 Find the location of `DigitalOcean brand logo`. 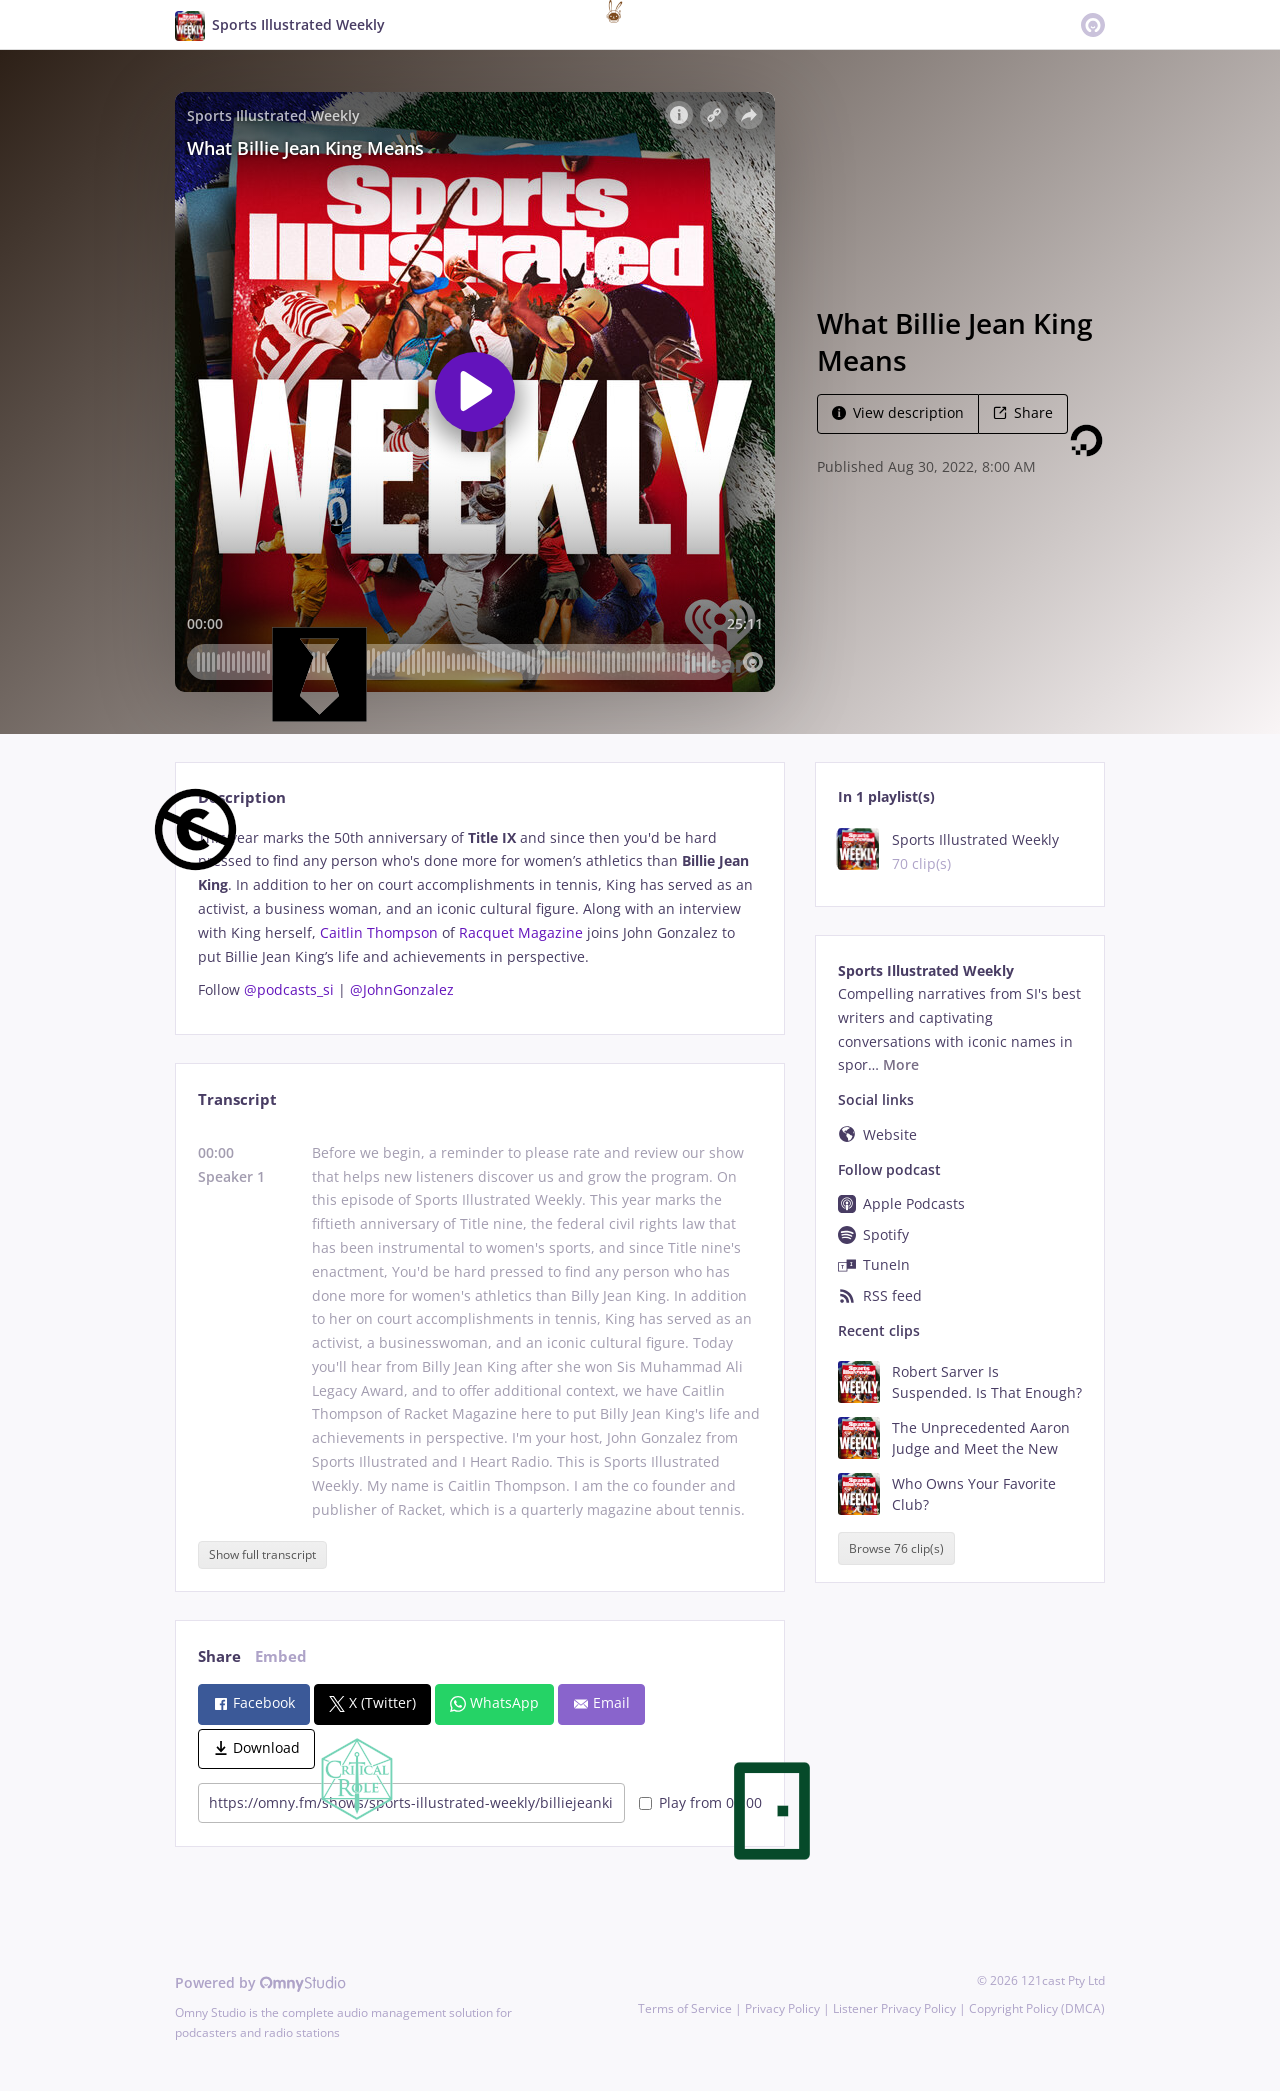

DigitalOcean brand logo is located at coordinates (1086, 440).